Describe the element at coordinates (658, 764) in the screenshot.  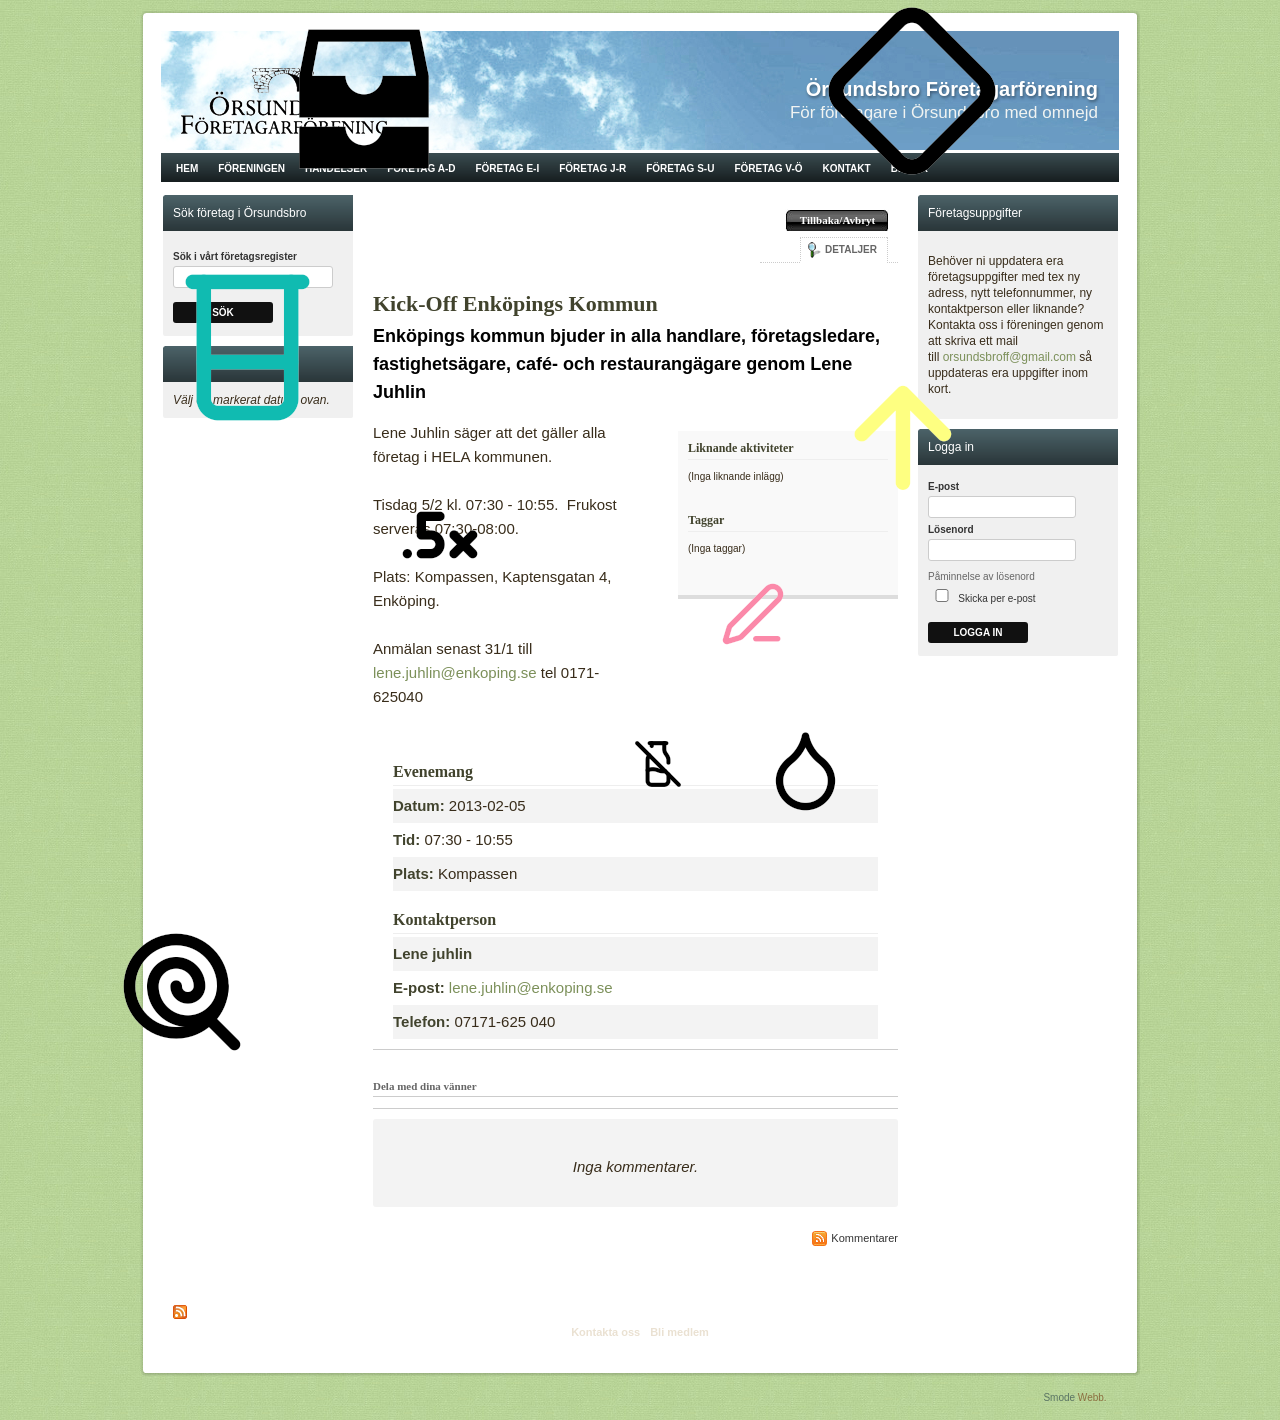
I see `indicates dairy-free or no milk option` at that location.